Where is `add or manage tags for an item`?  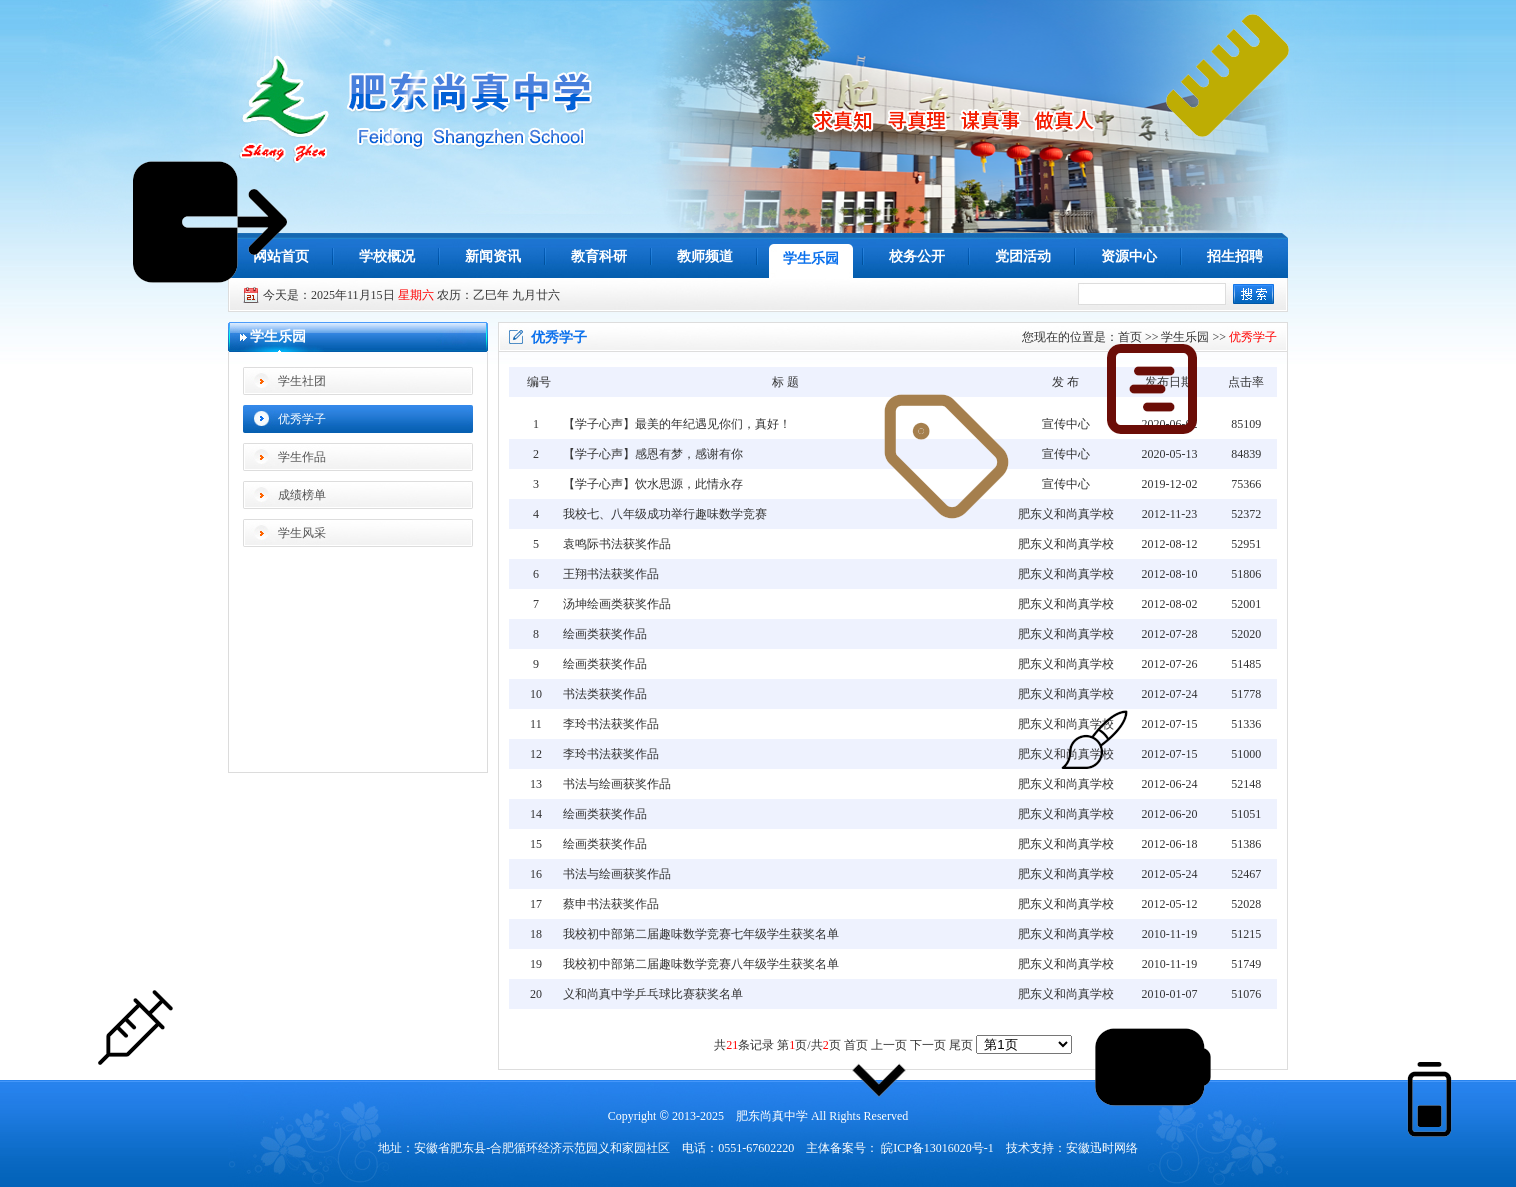 add or manage tags for an item is located at coordinates (946, 456).